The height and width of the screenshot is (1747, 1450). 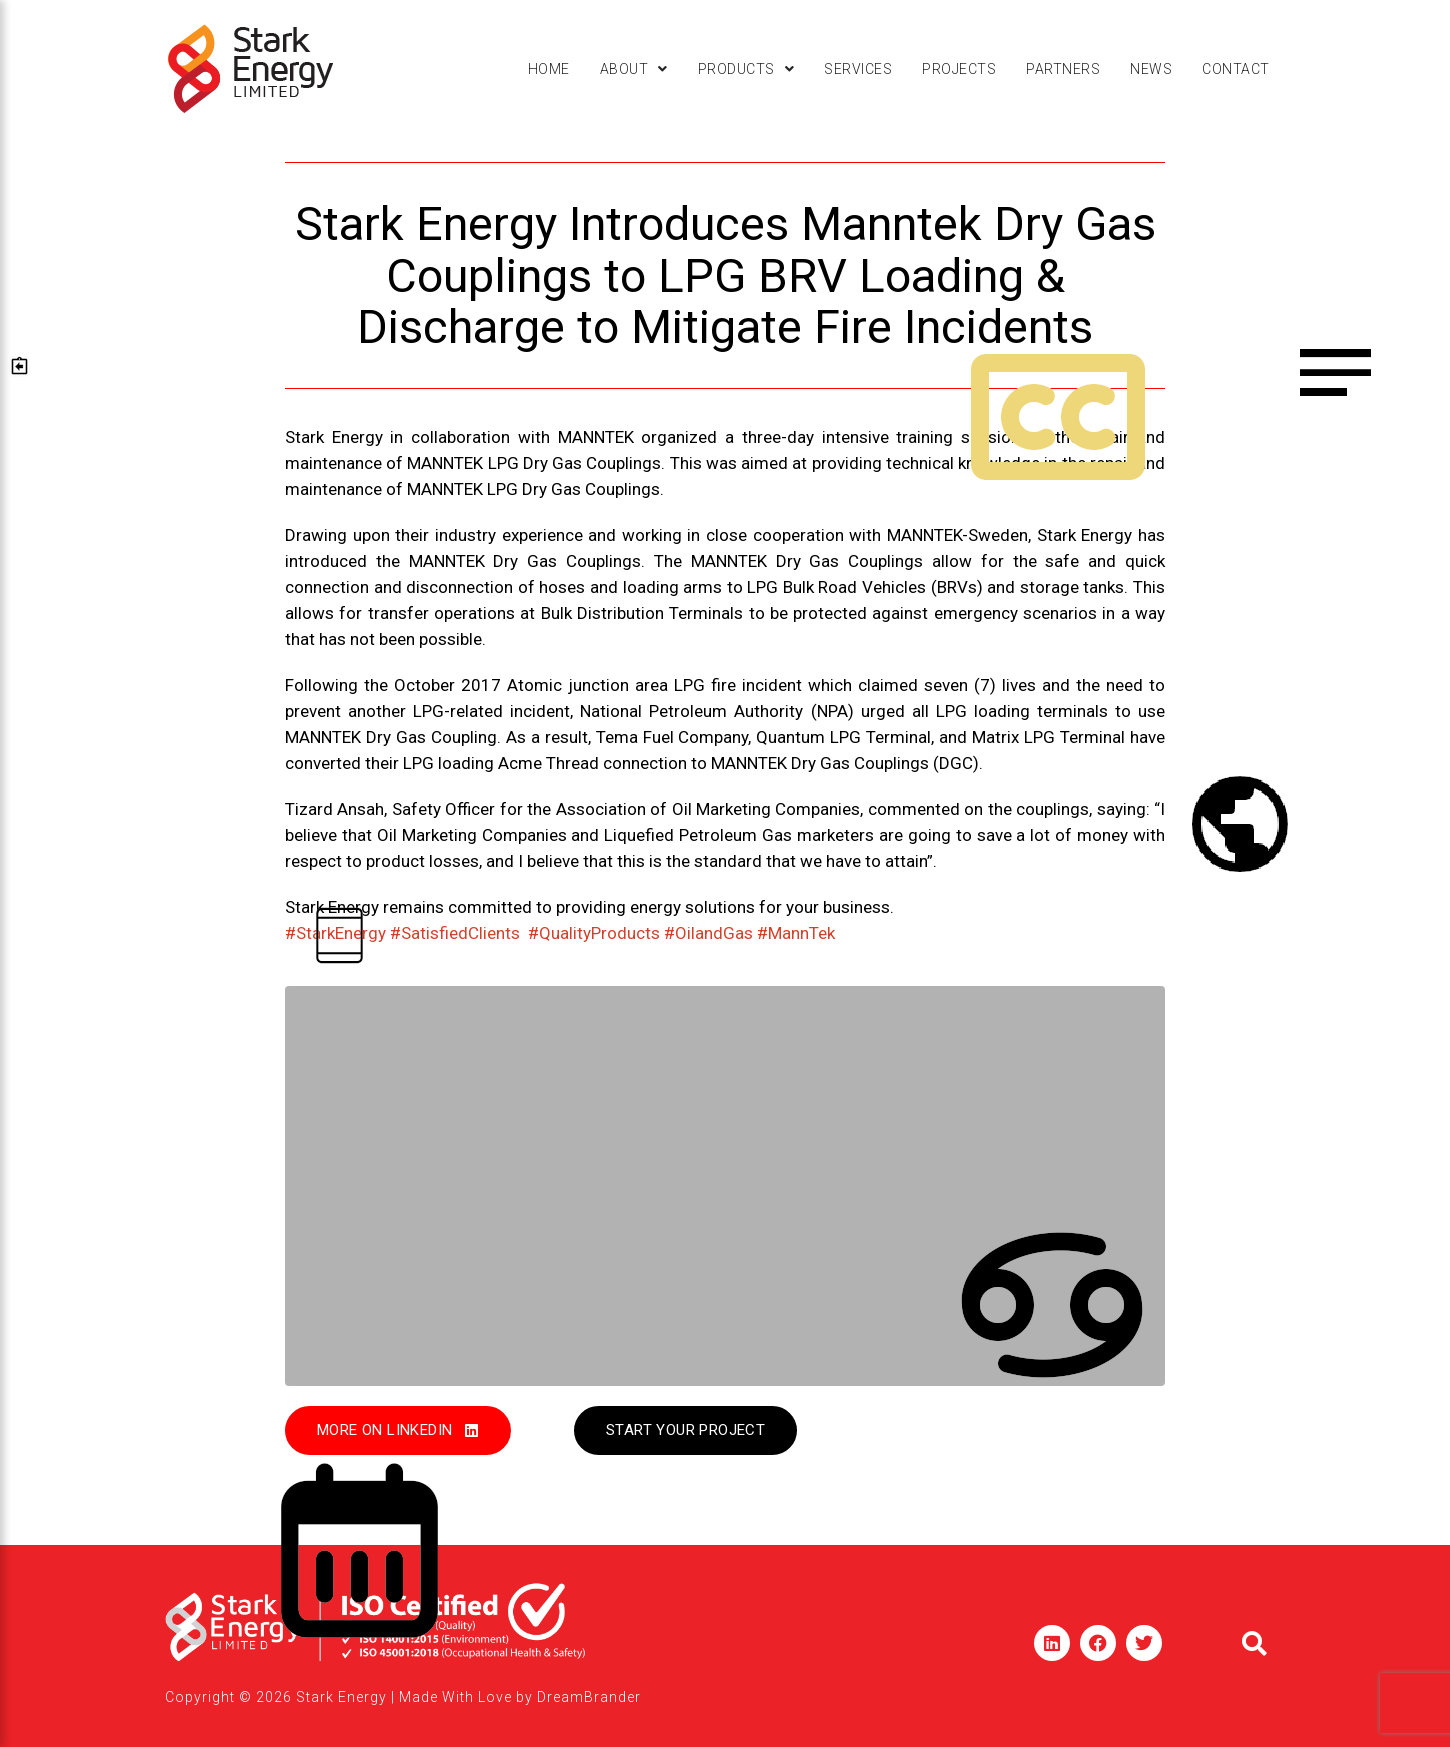 What do you see at coordinates (1335, 372) in the screenshot?
I see `view or access notes` at bounding box center [1335, 372].